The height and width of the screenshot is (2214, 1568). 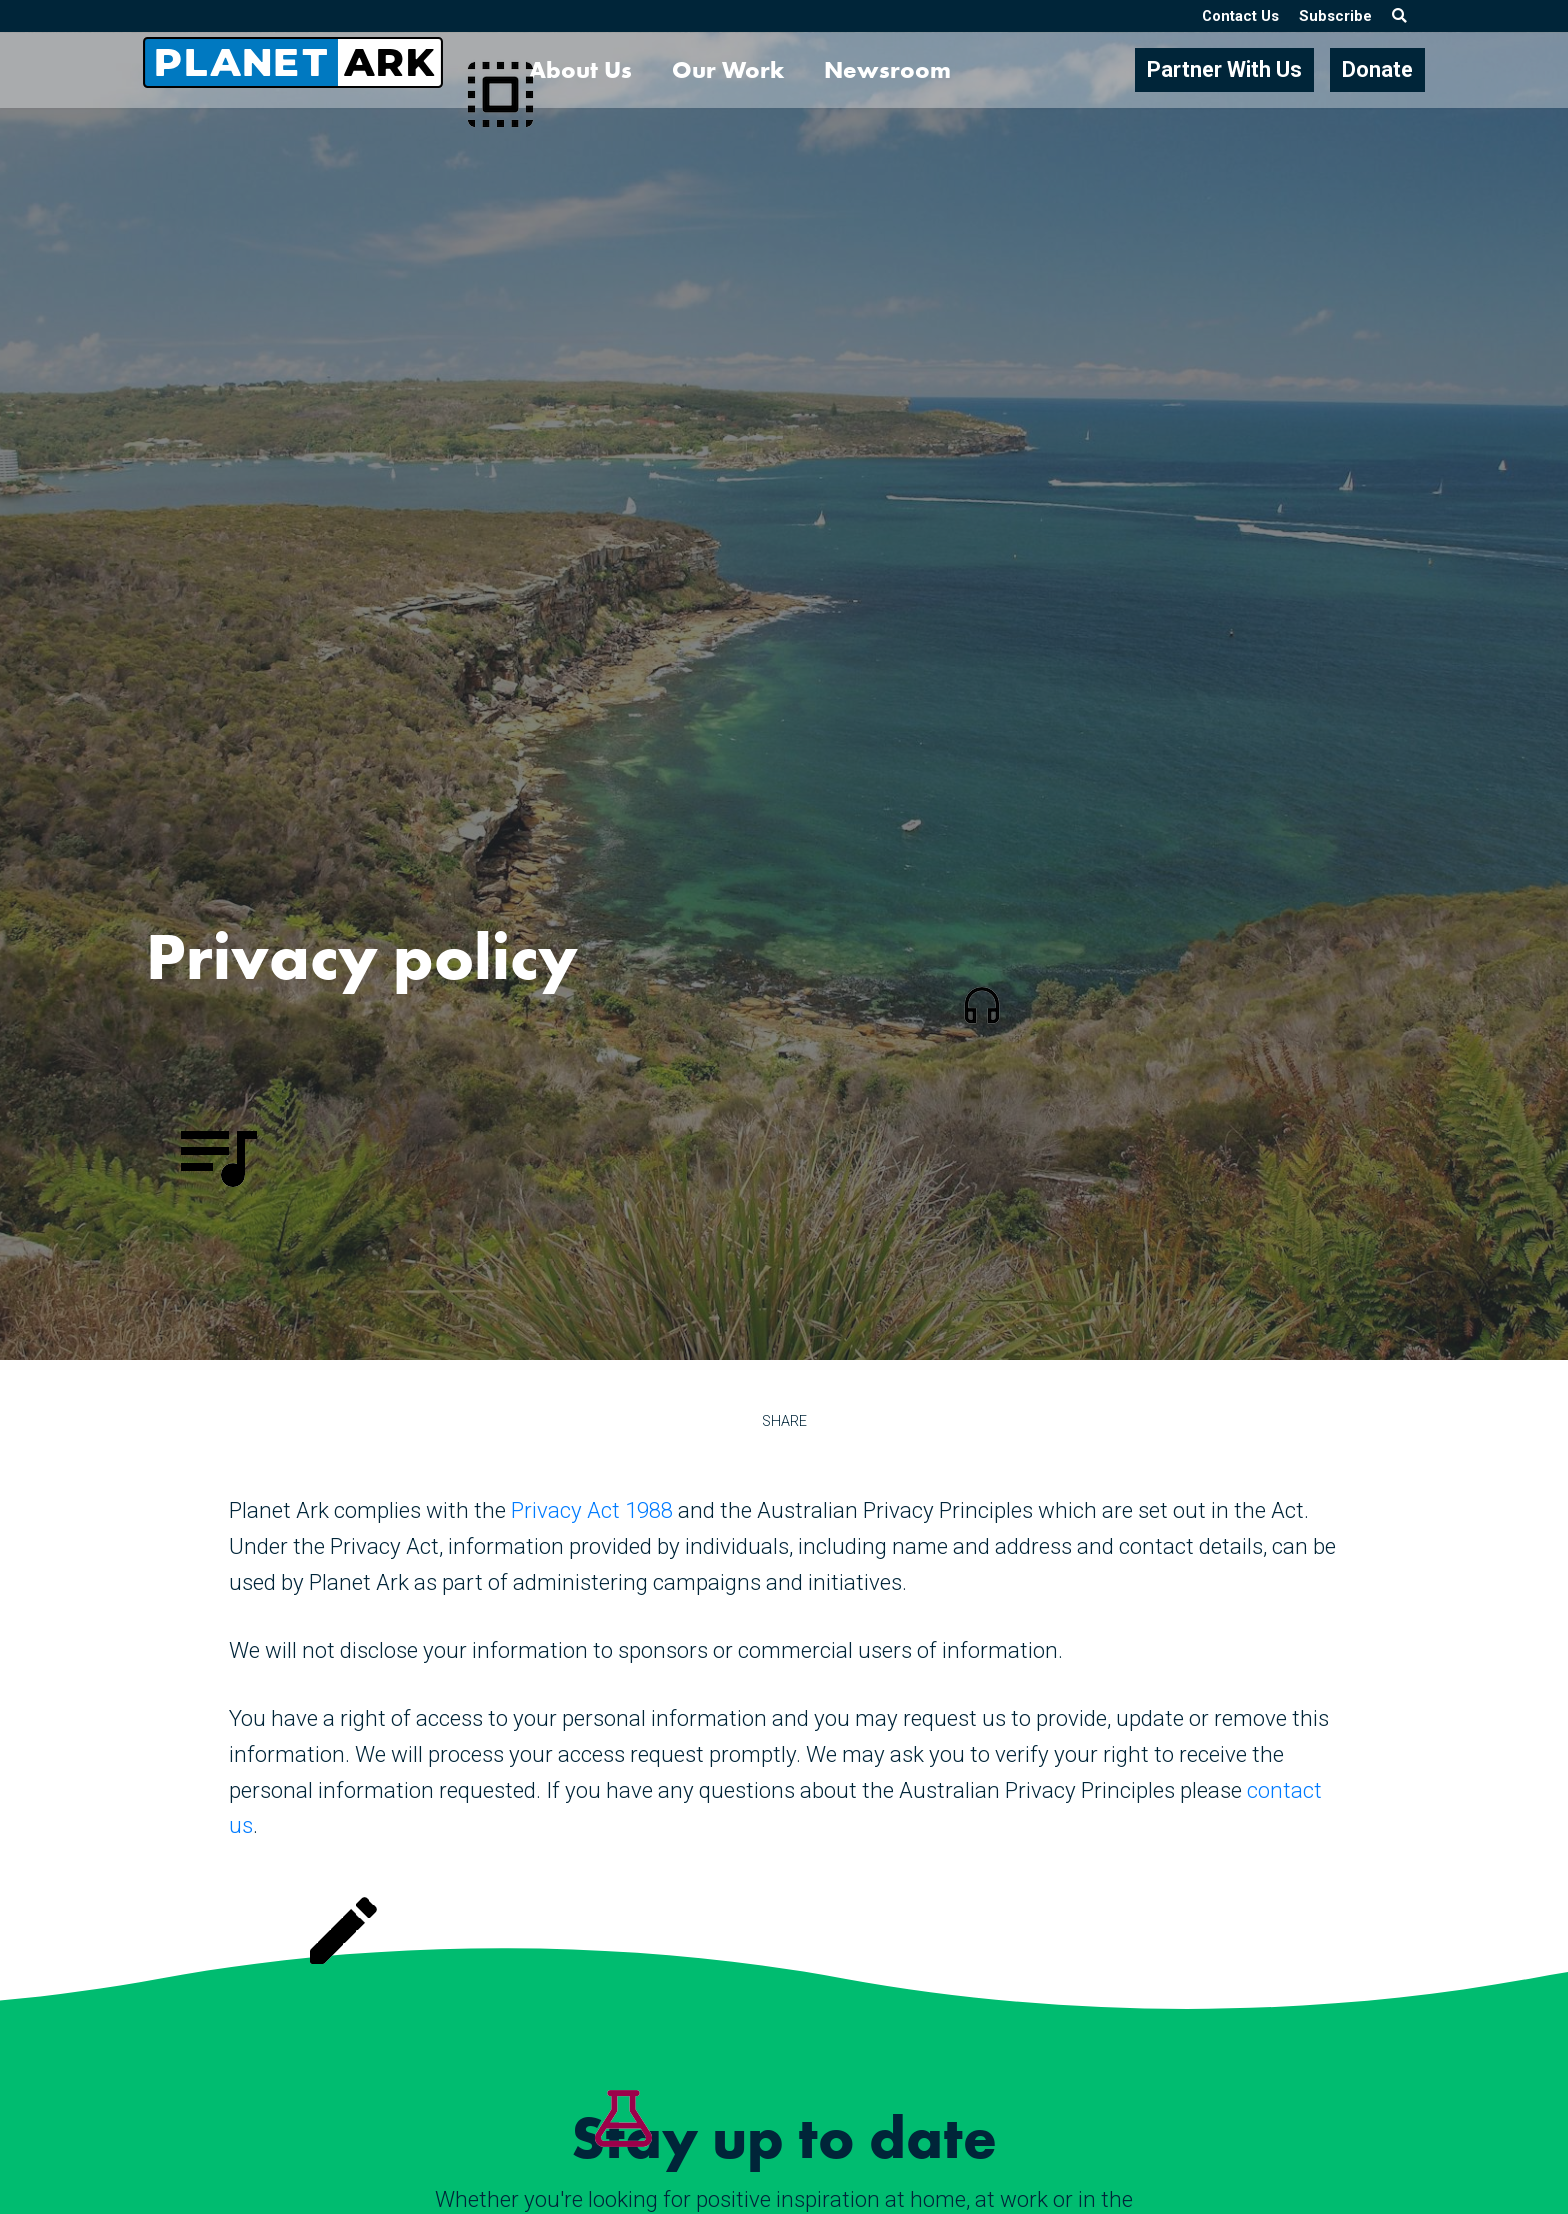 What do you see at coordinates (982, 1008) in the screenshot?
I see `access audio or voice support` at bounding box center [982, 1008].